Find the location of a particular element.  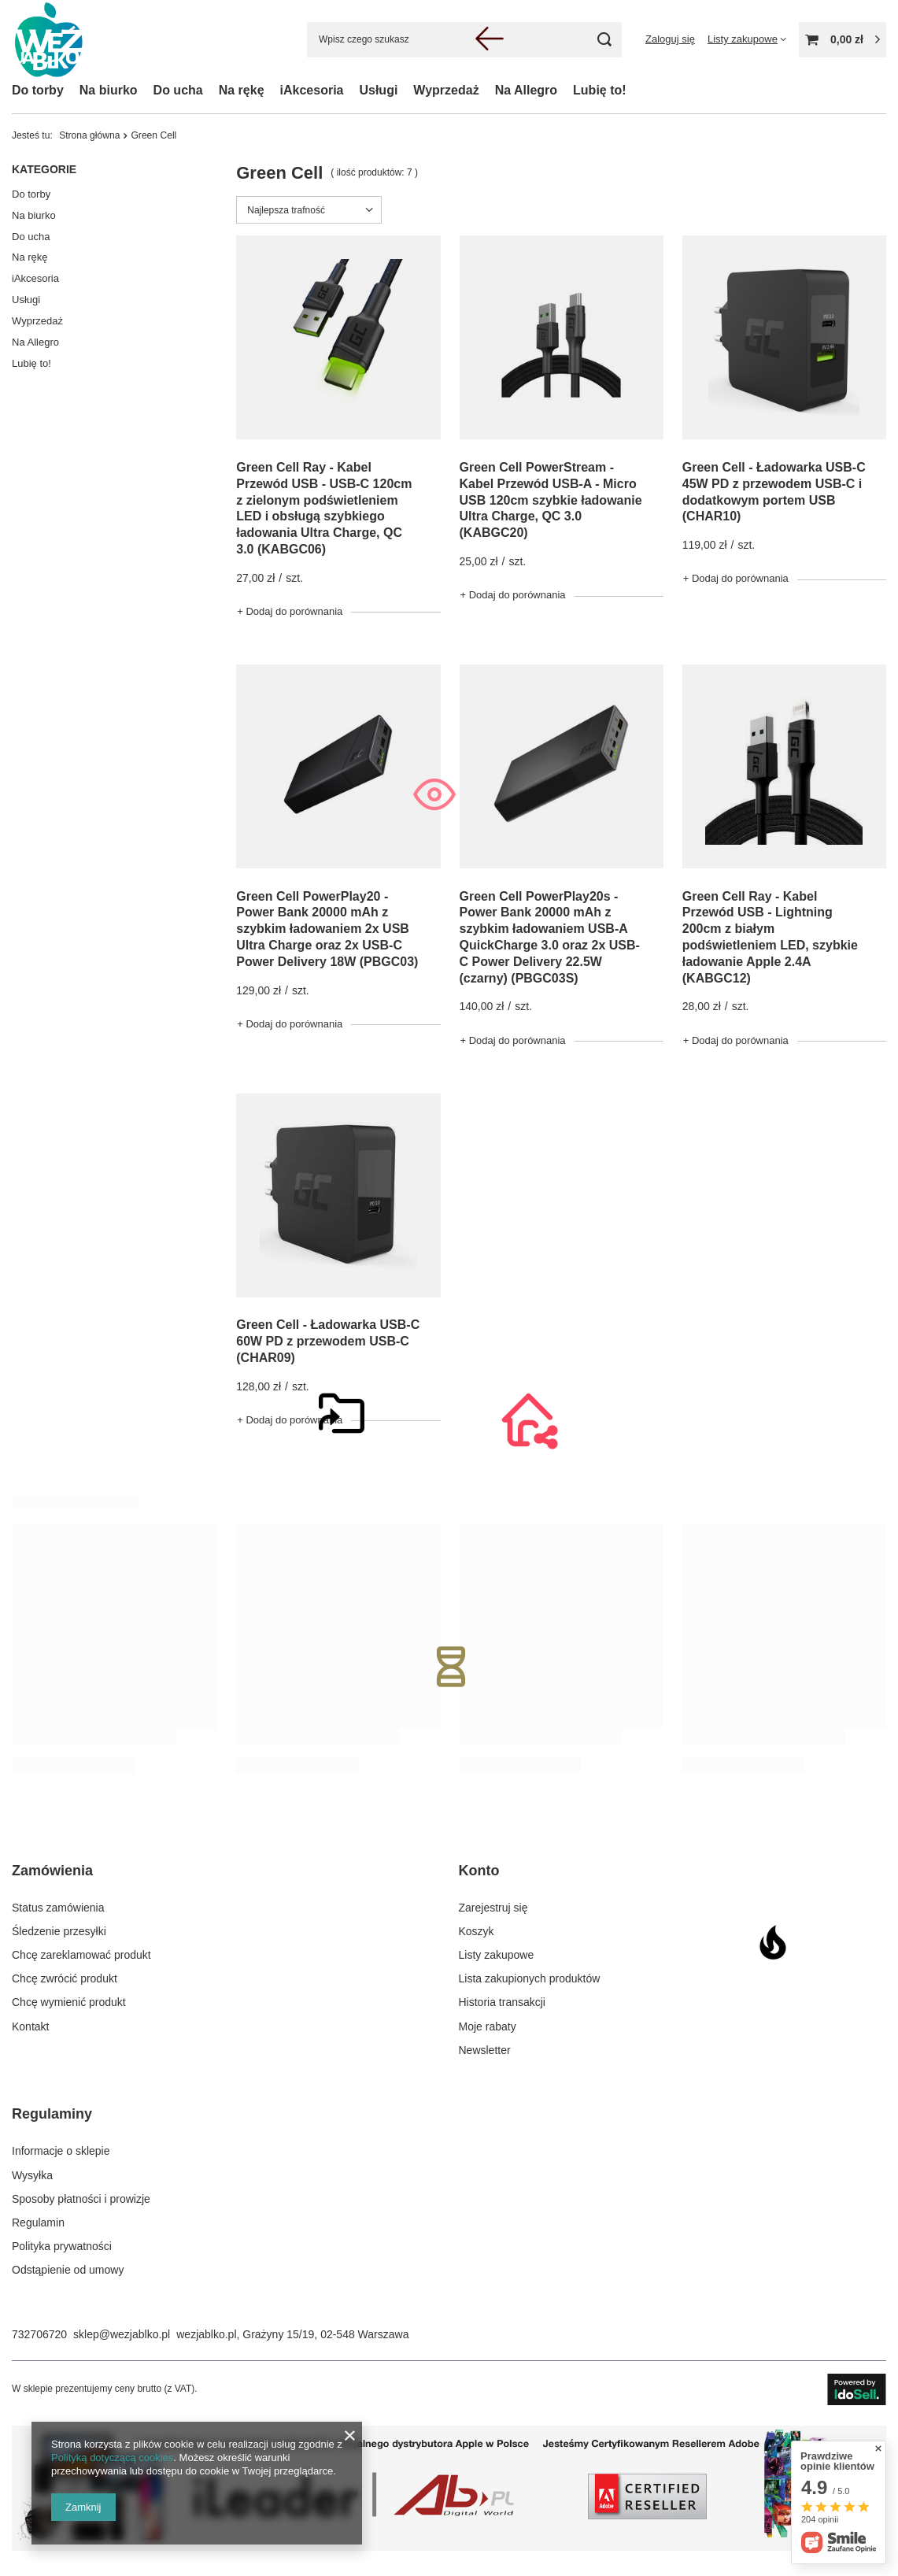

share your home address or location is located at coordinates (528, 1419).